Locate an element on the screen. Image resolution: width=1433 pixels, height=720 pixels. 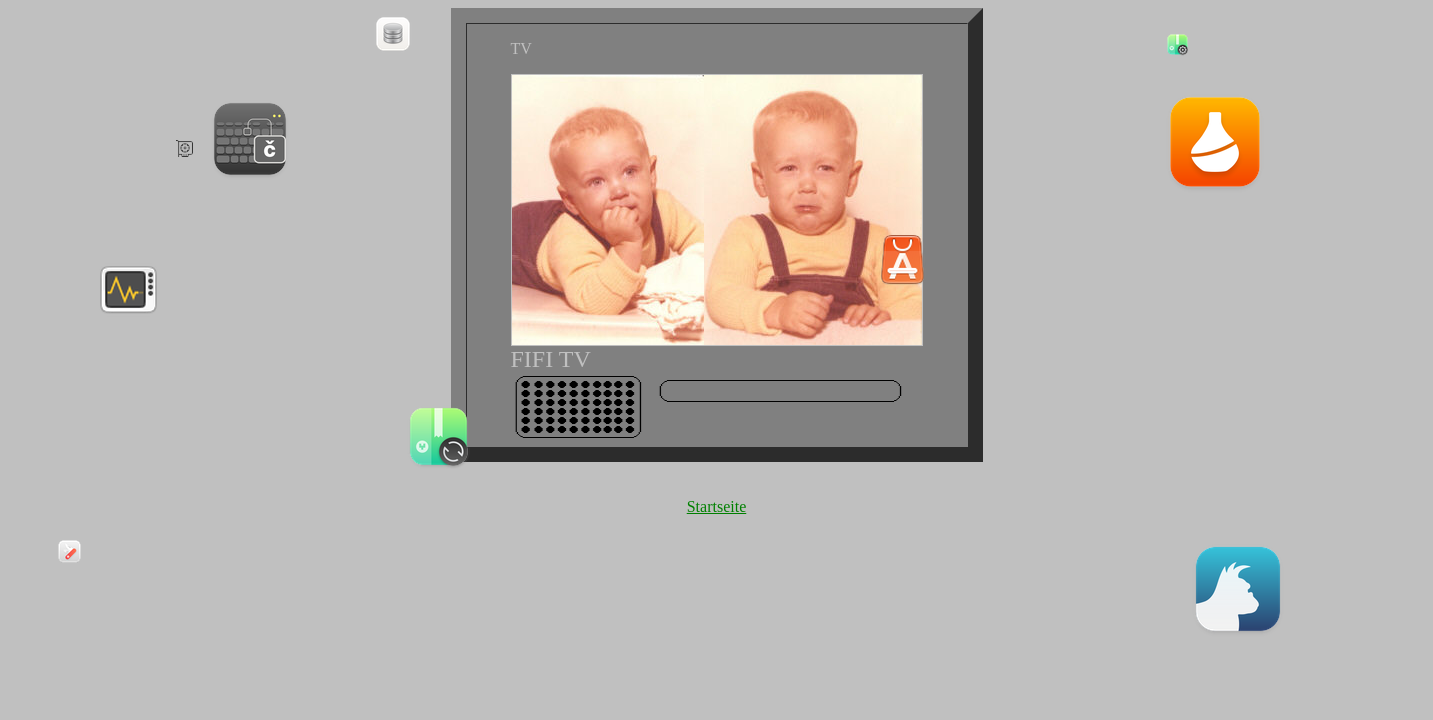
open rambox messaging app is located at coordinates (1238, 589).